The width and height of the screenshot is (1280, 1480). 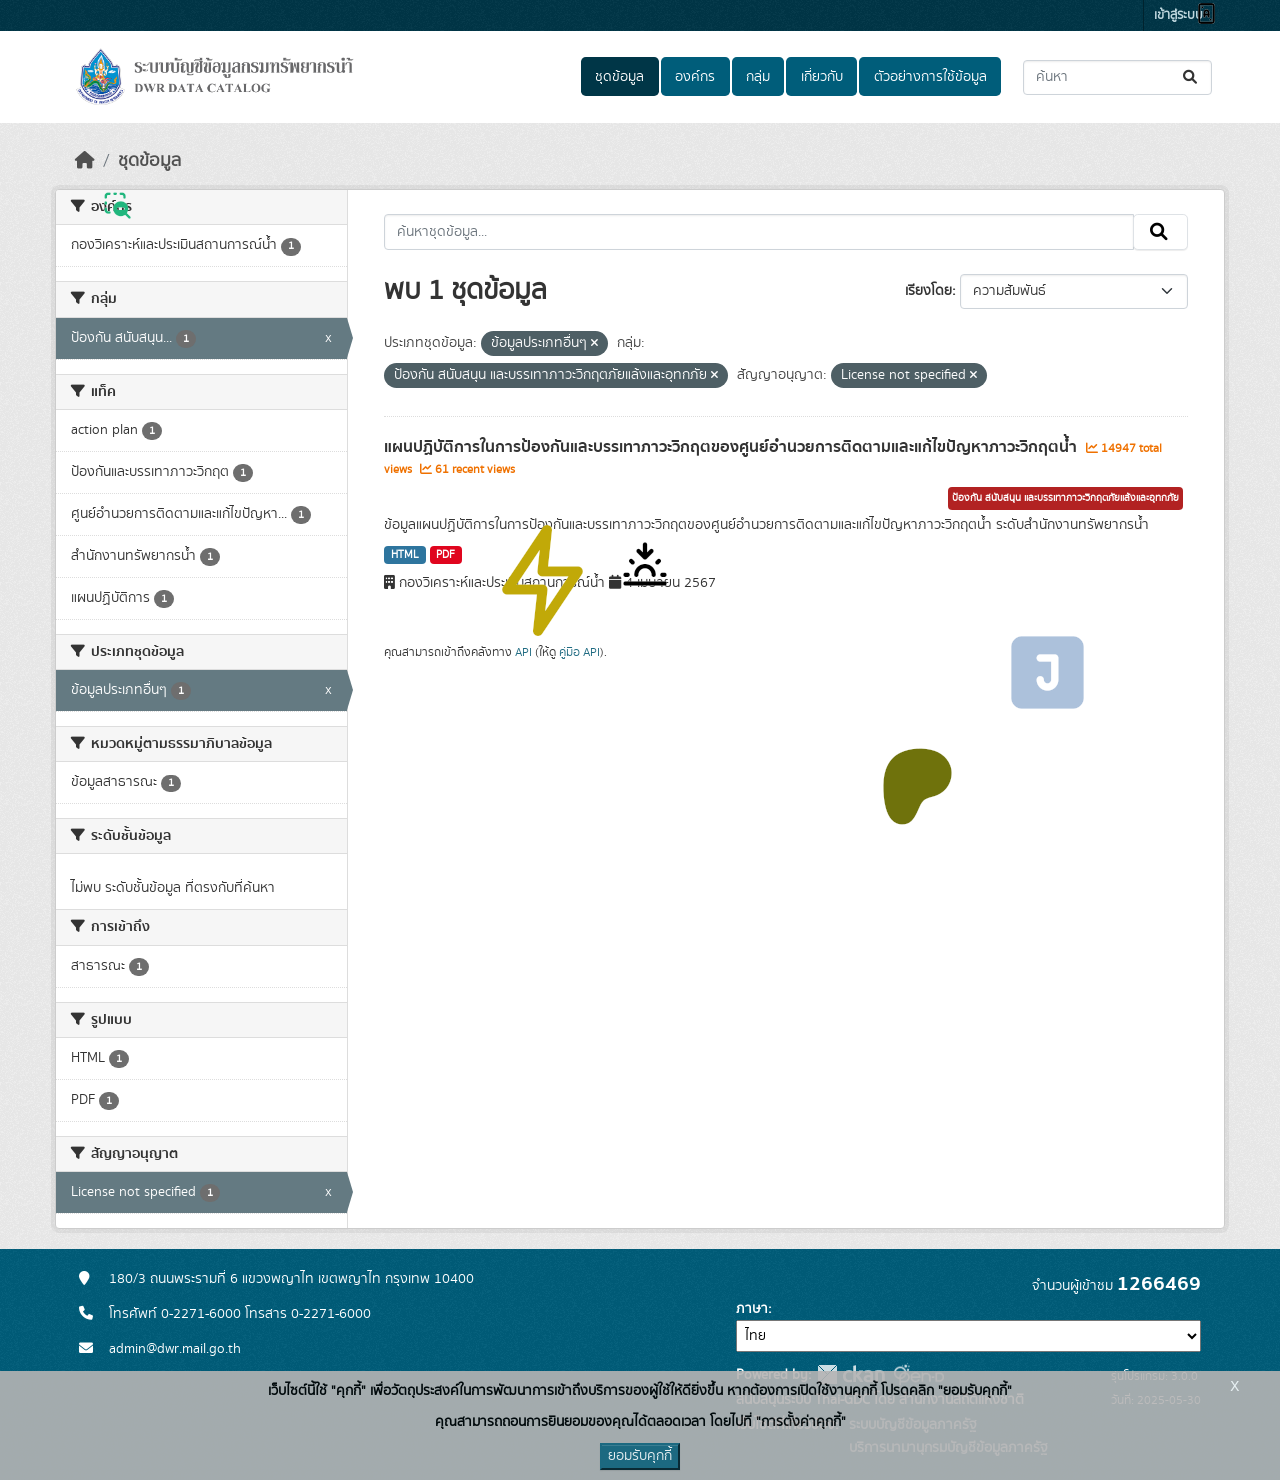 I want to click on zoom out of selected area, so click(x=117, y=205).